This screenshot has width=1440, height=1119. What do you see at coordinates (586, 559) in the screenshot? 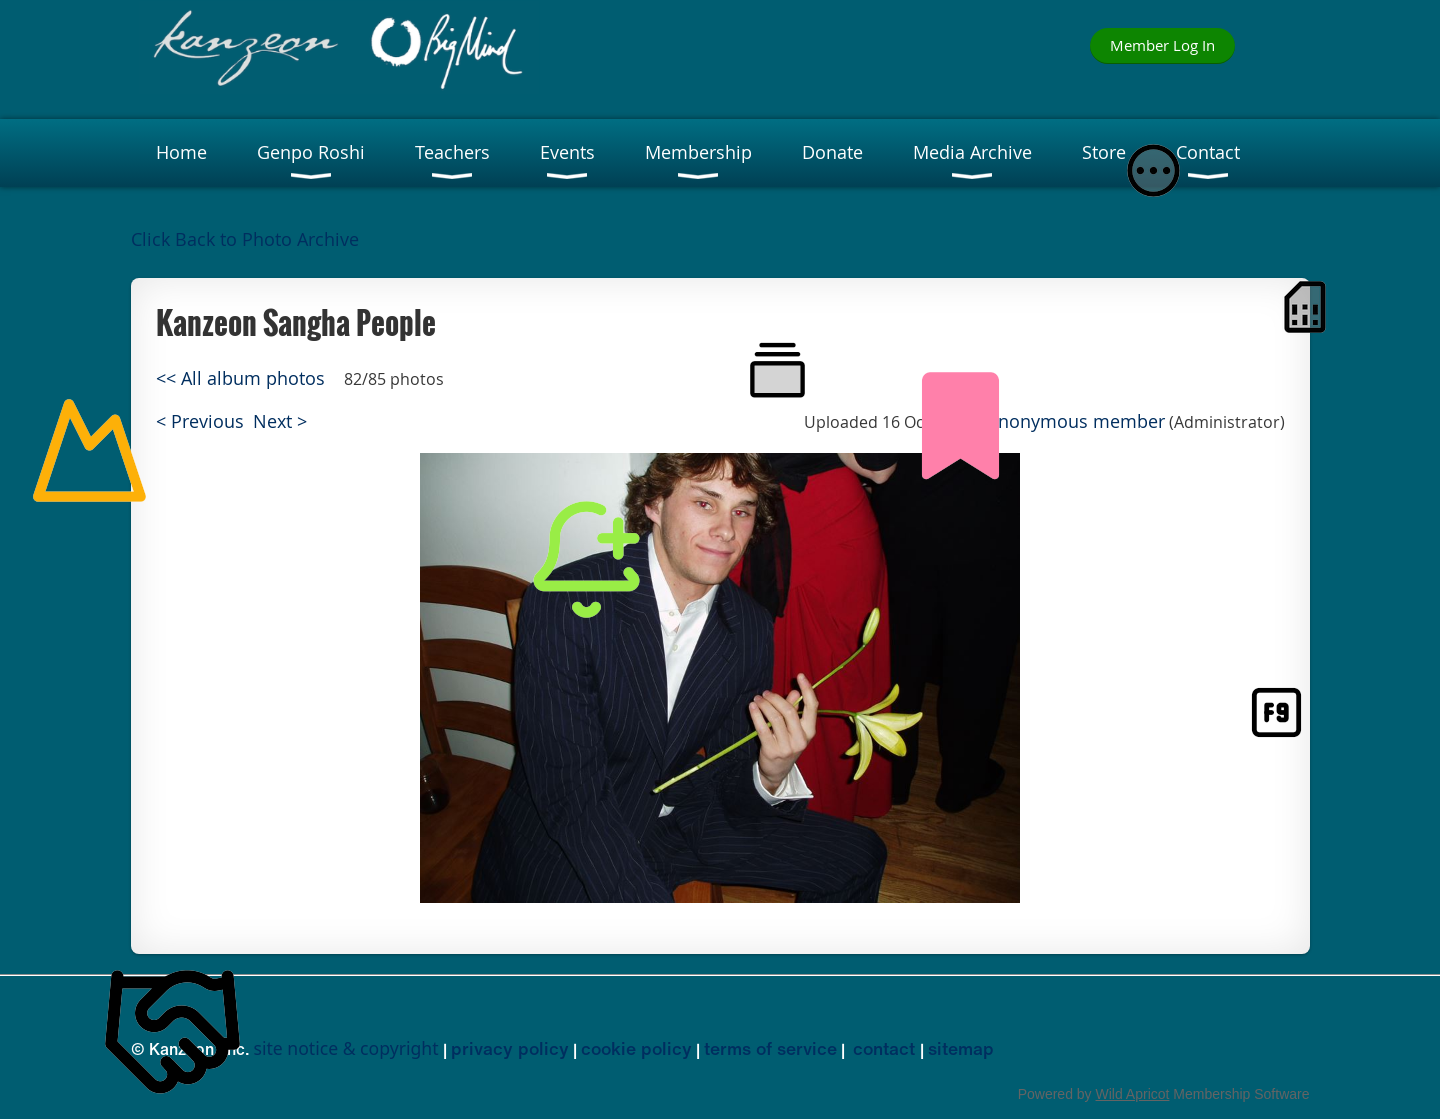
I see `add a new notification or alert` at bounding box center [586, 559].